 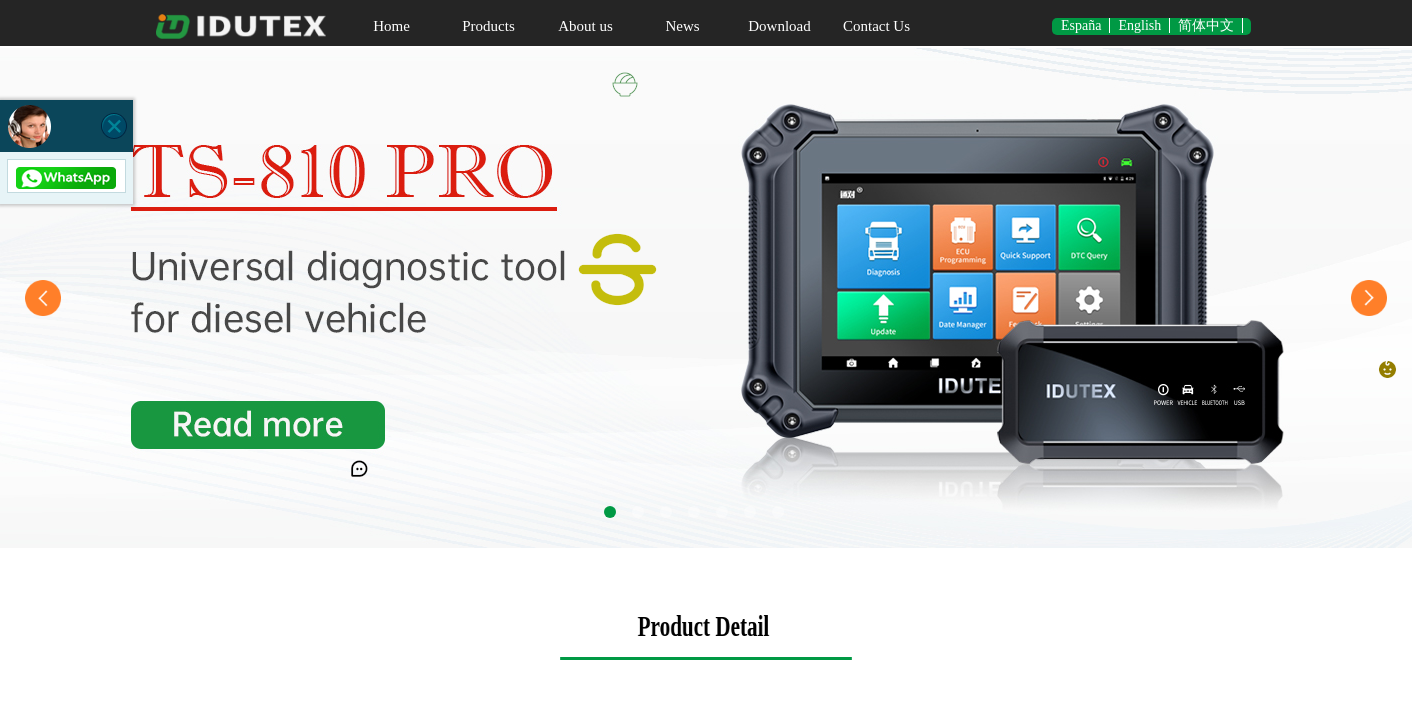 What do you see at coordinates (625, 85) in the screenshot?
I see `view food or meal options` at bounding box center [625, 85].